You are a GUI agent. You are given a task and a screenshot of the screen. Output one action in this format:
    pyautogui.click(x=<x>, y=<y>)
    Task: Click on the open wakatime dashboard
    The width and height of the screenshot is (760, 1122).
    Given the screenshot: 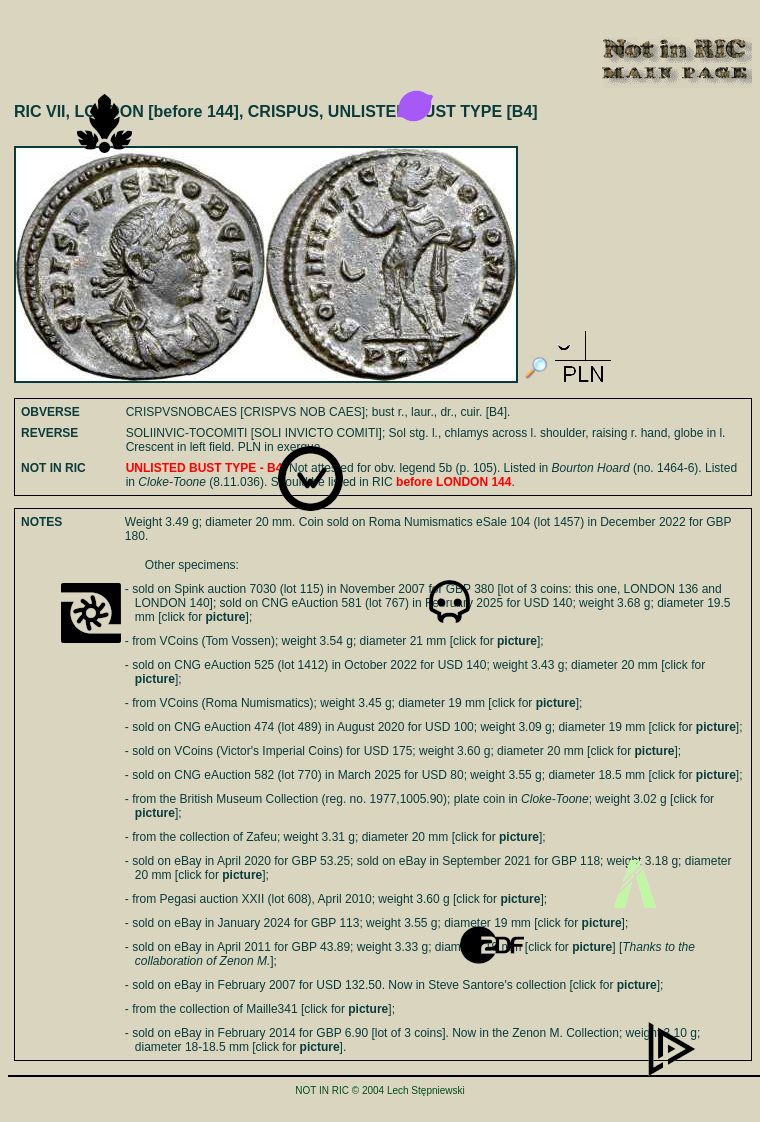 What is the action you would take?
    pyautogui.click(x=310, y=478)
    